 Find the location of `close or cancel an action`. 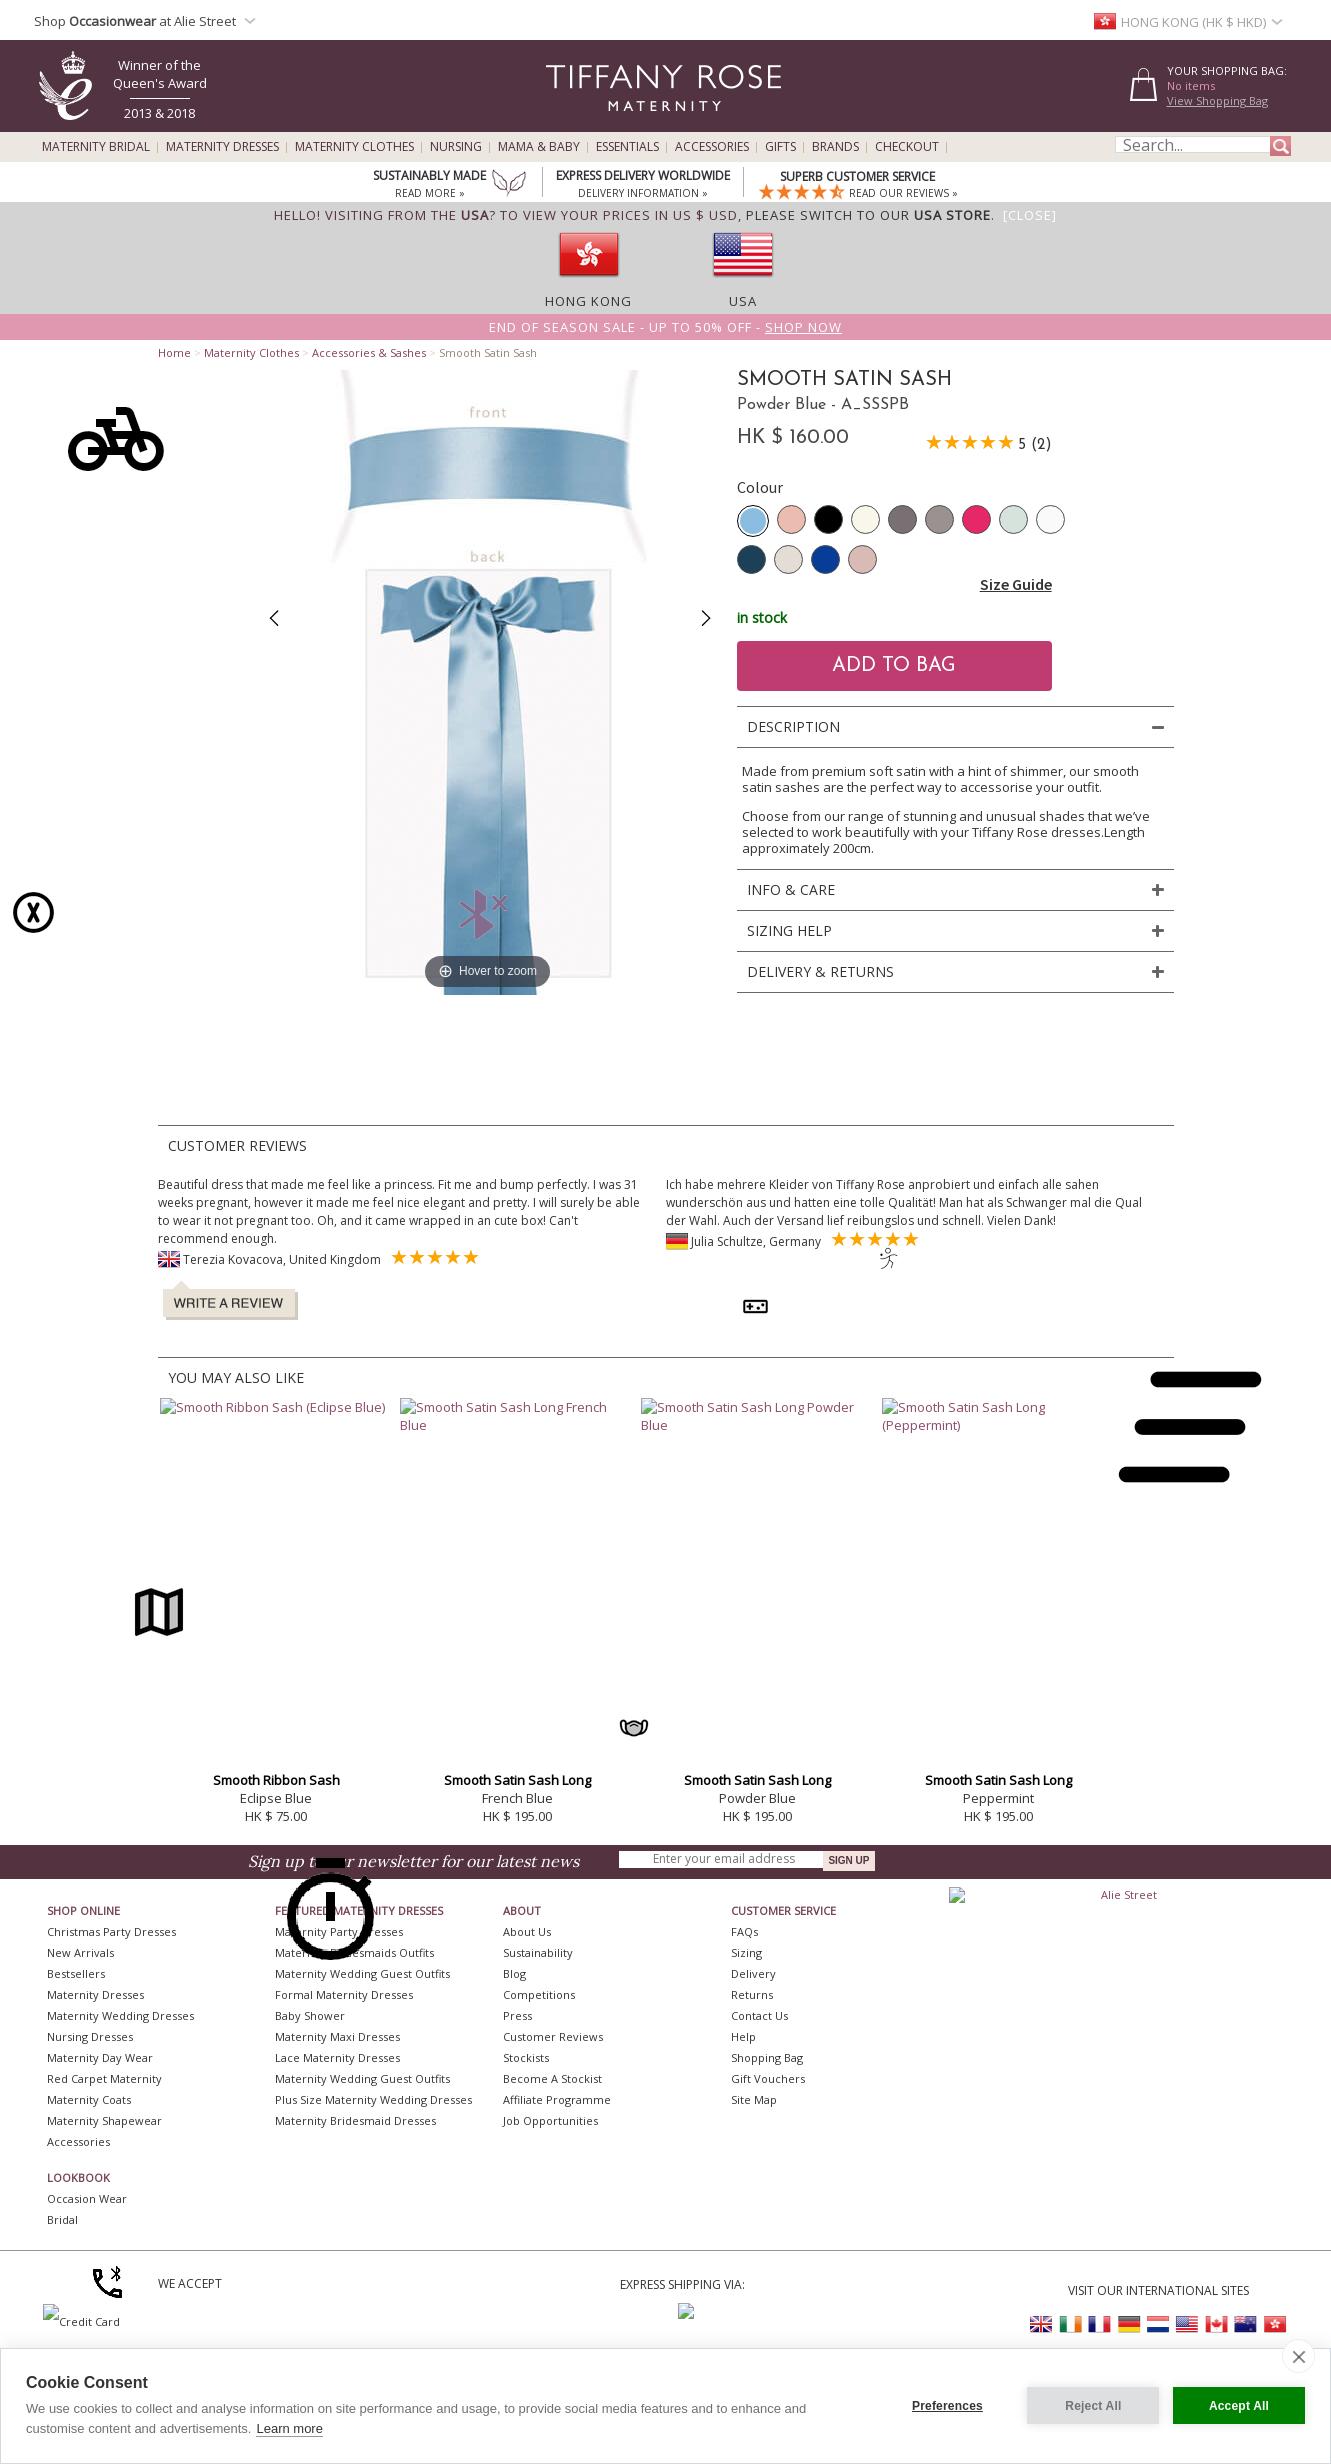

close or cancel an action is located at coordinates (33, 912).